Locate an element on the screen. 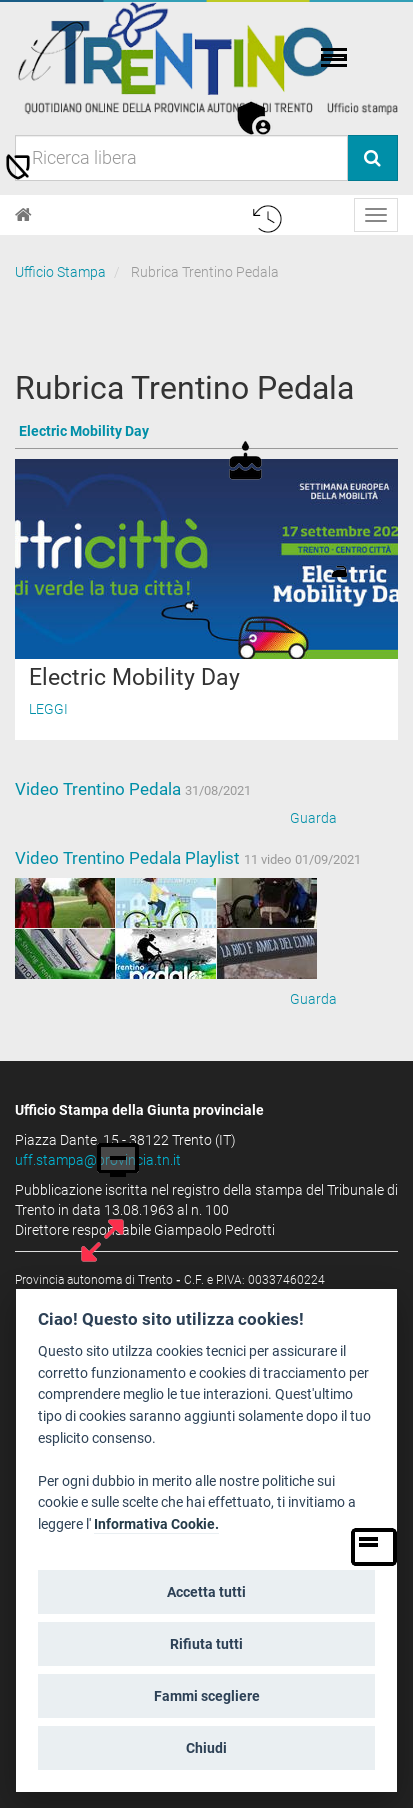 This screenshot has width=413, height=1808. switch to day view in calendar is located at coordinates (334, 57).